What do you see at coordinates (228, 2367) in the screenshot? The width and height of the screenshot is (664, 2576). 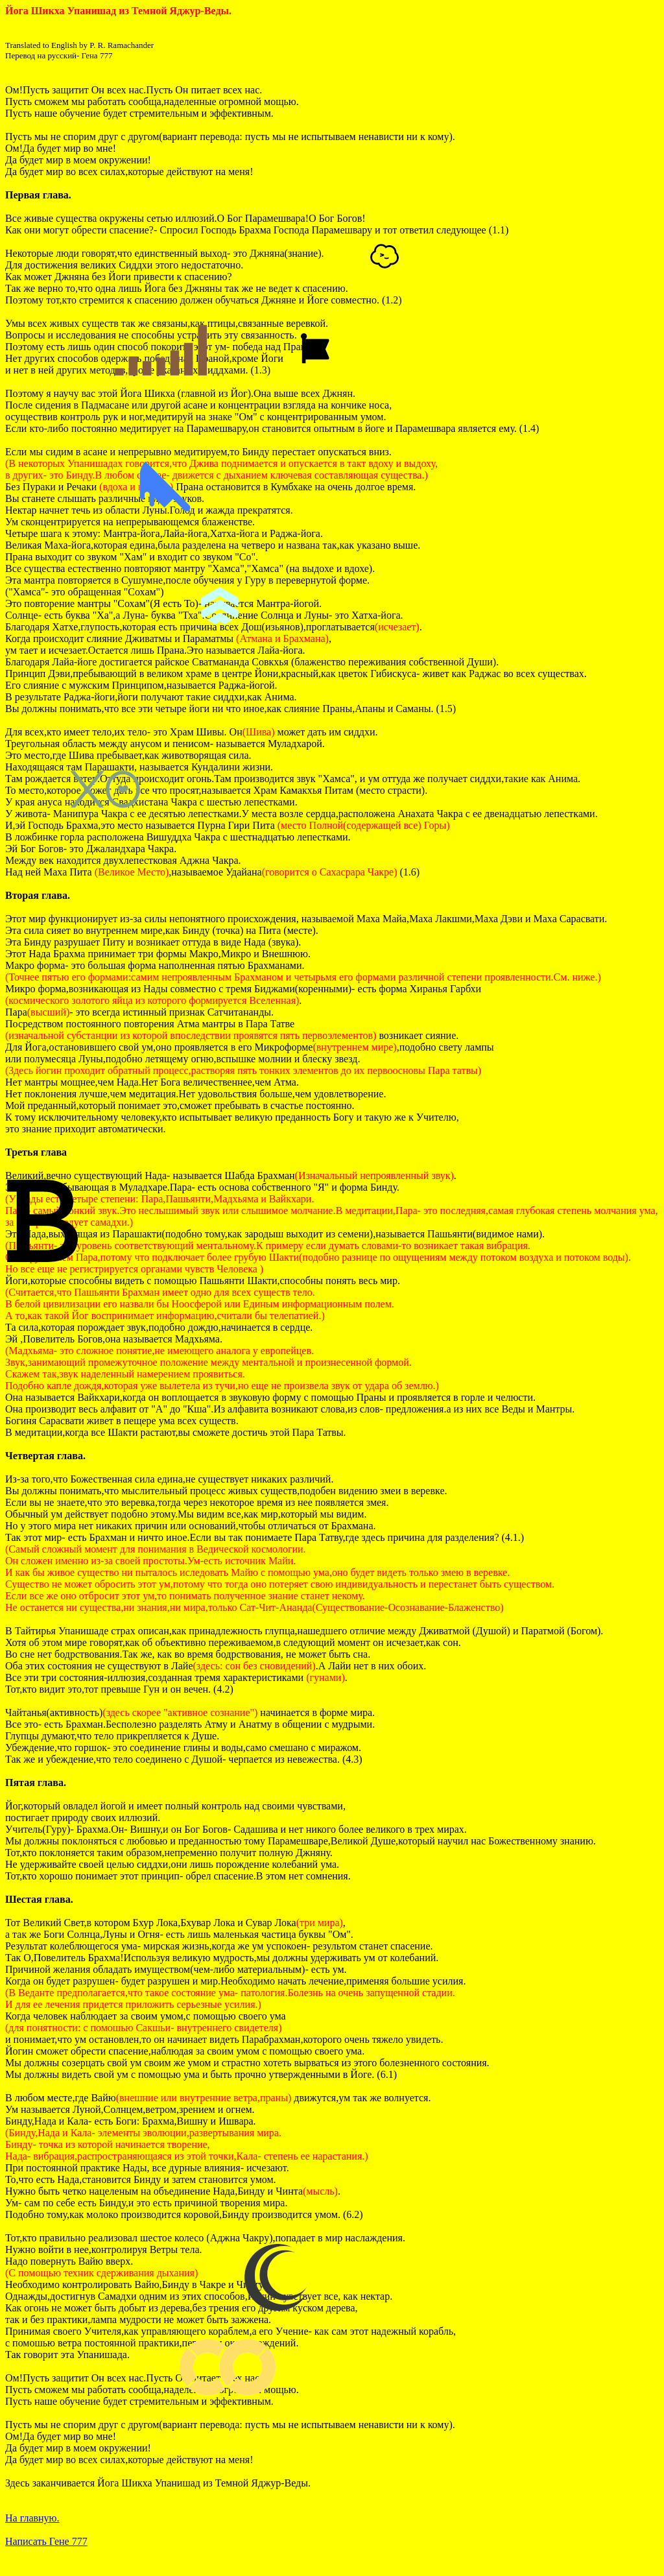 I see `open google colab` at bounding box center [228, 2367].